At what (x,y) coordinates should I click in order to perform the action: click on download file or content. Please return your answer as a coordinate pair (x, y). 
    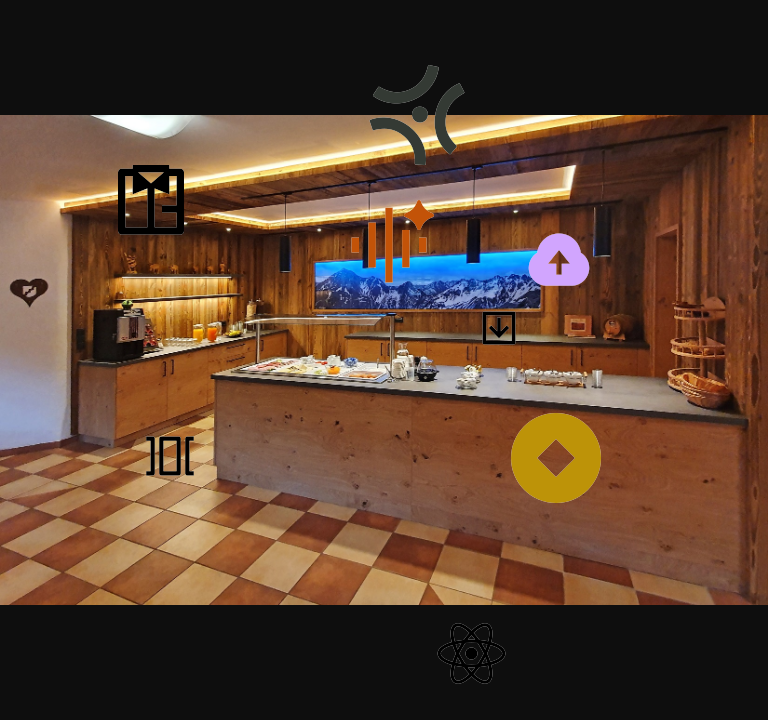
    Looking at the image, I should click on (499, 328).